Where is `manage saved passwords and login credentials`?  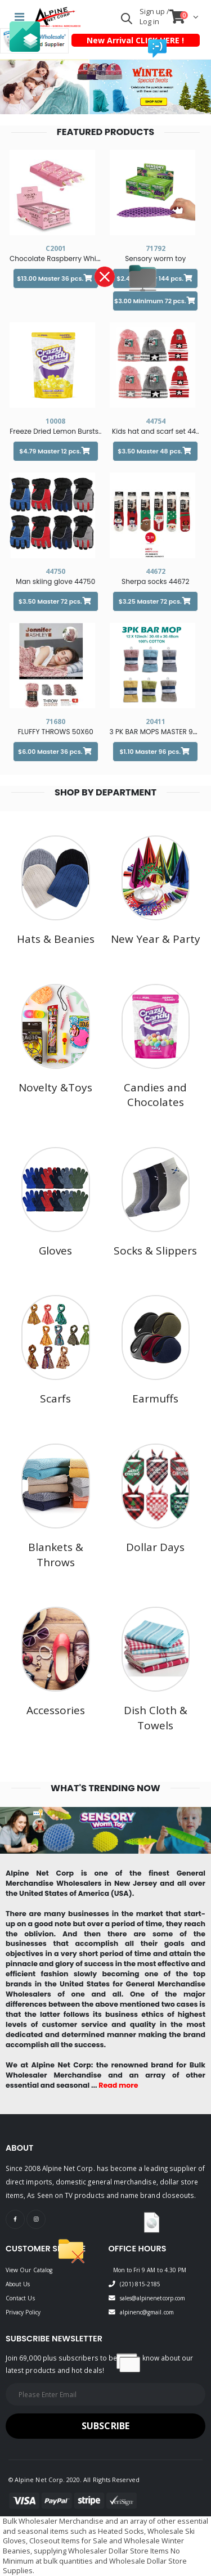 manage saved passwords and login credentials is located at coordinates (38, 1813).